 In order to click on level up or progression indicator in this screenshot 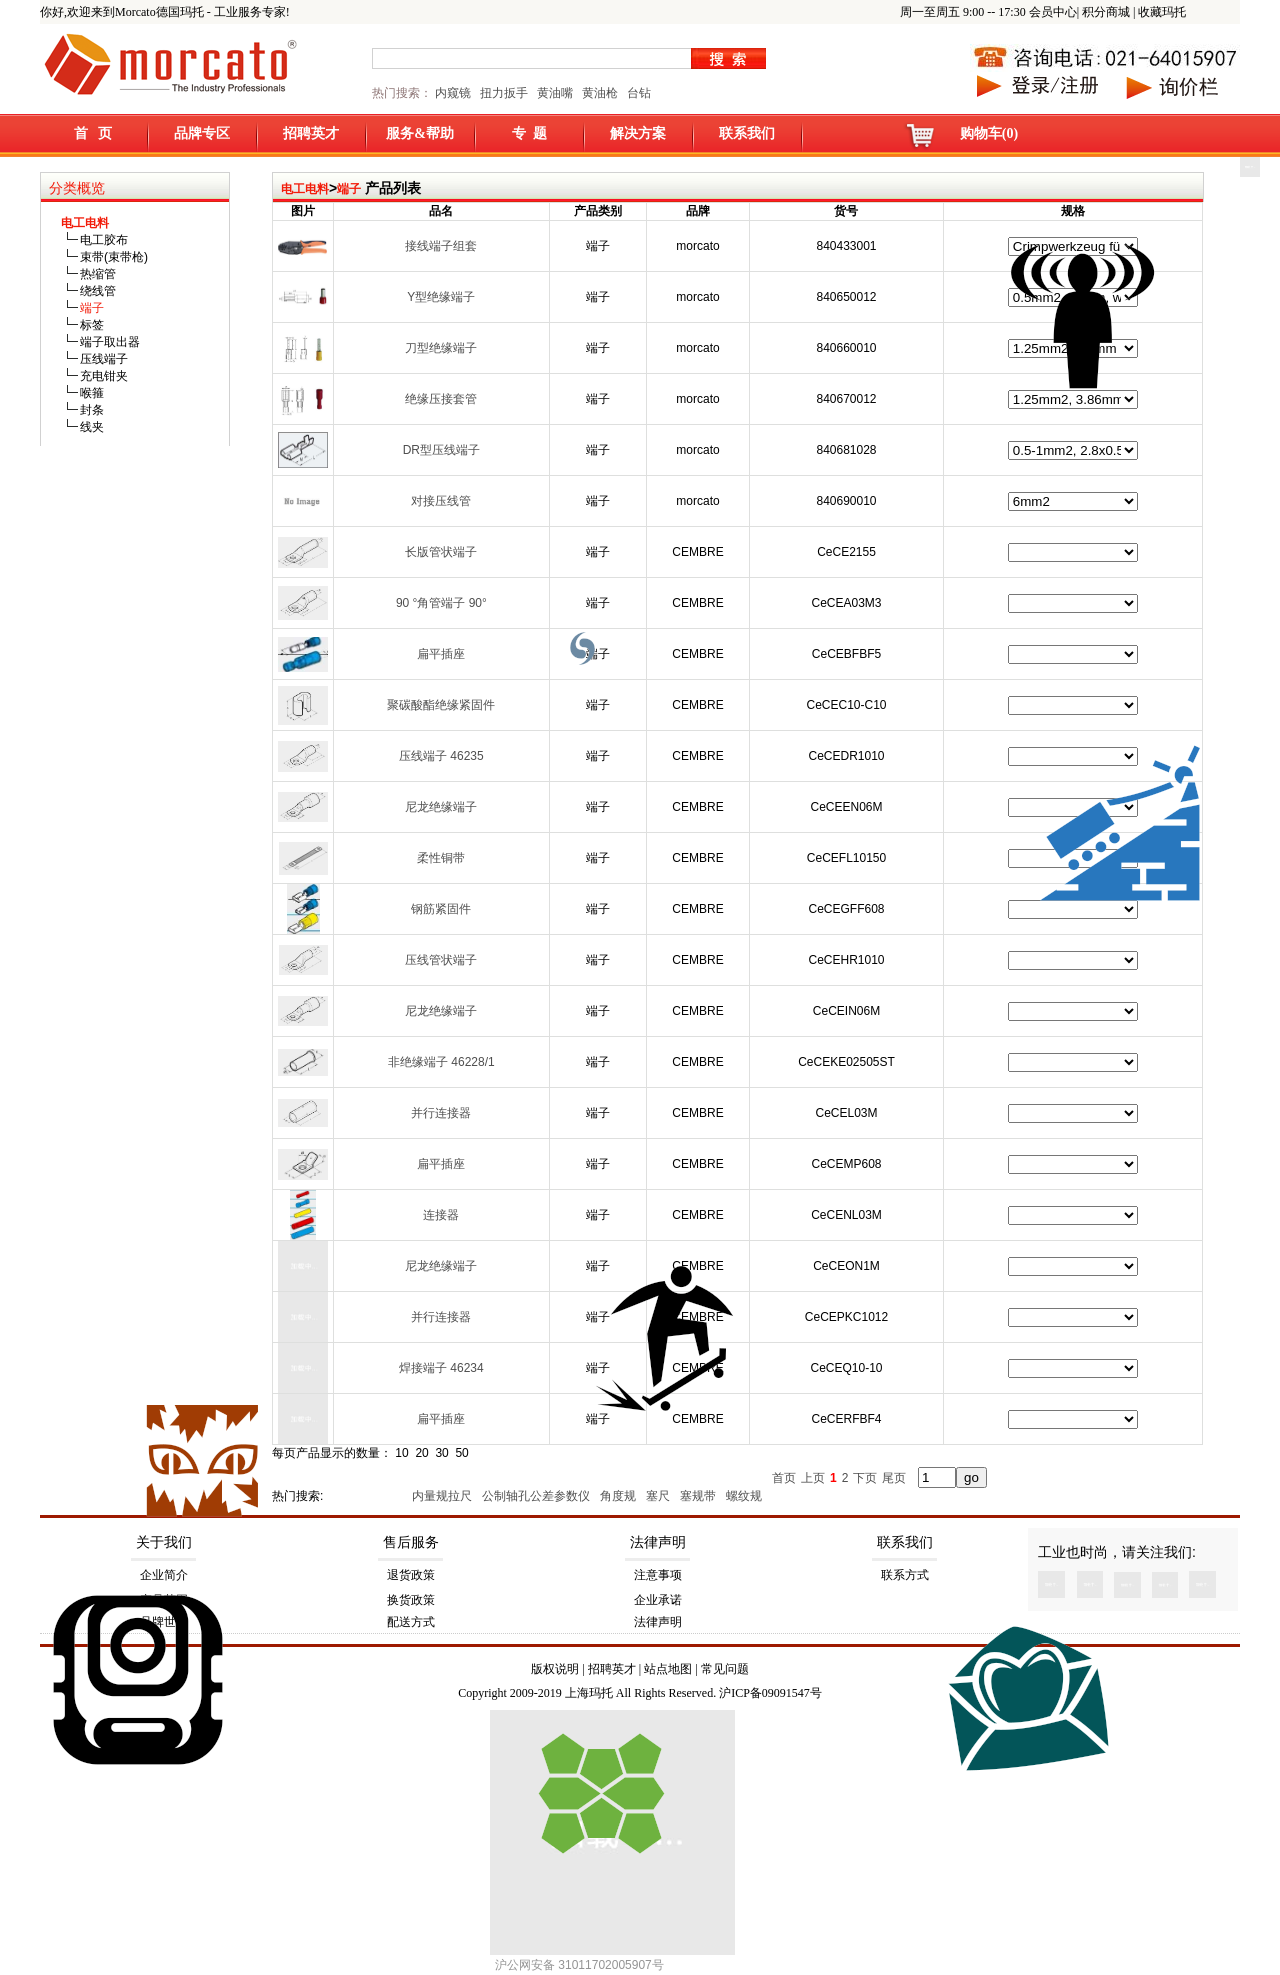, I will do `click(1121, 822)`.